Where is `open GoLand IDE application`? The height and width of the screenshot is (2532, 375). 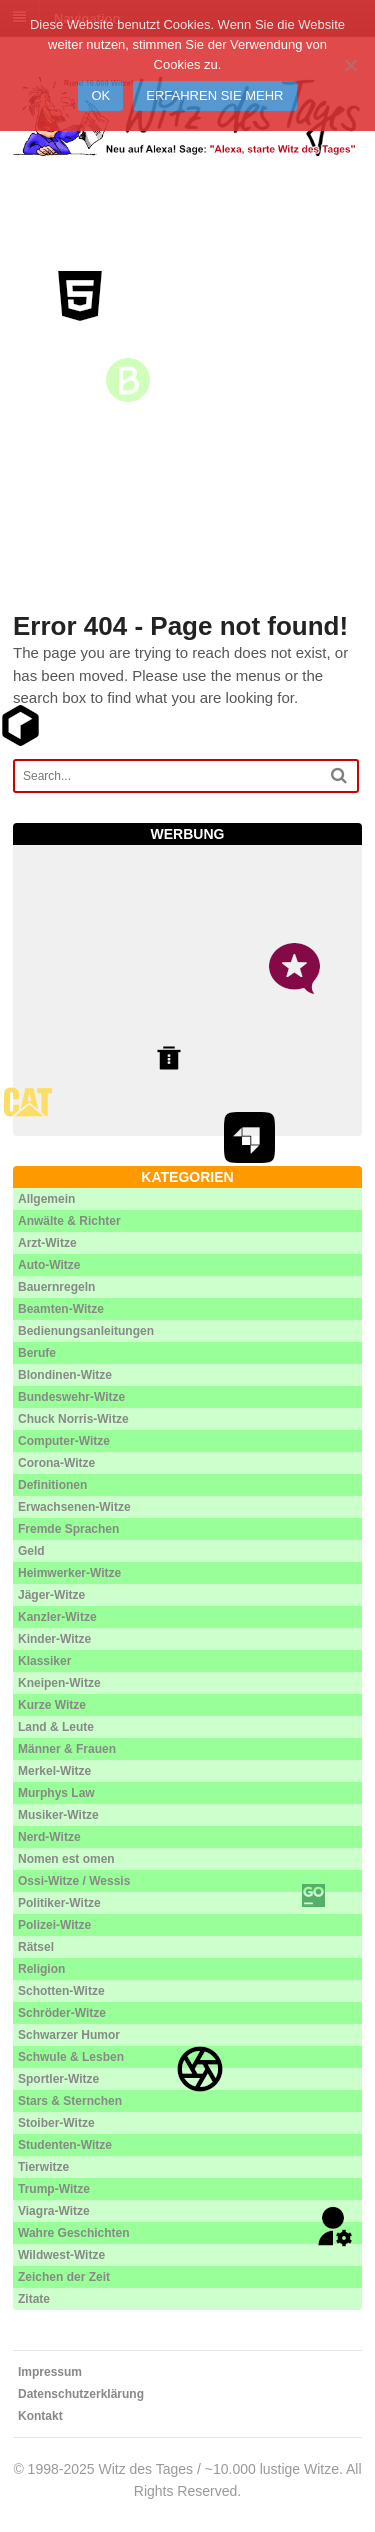
open GoLand IDE application is located at coordinates (313, 1895).